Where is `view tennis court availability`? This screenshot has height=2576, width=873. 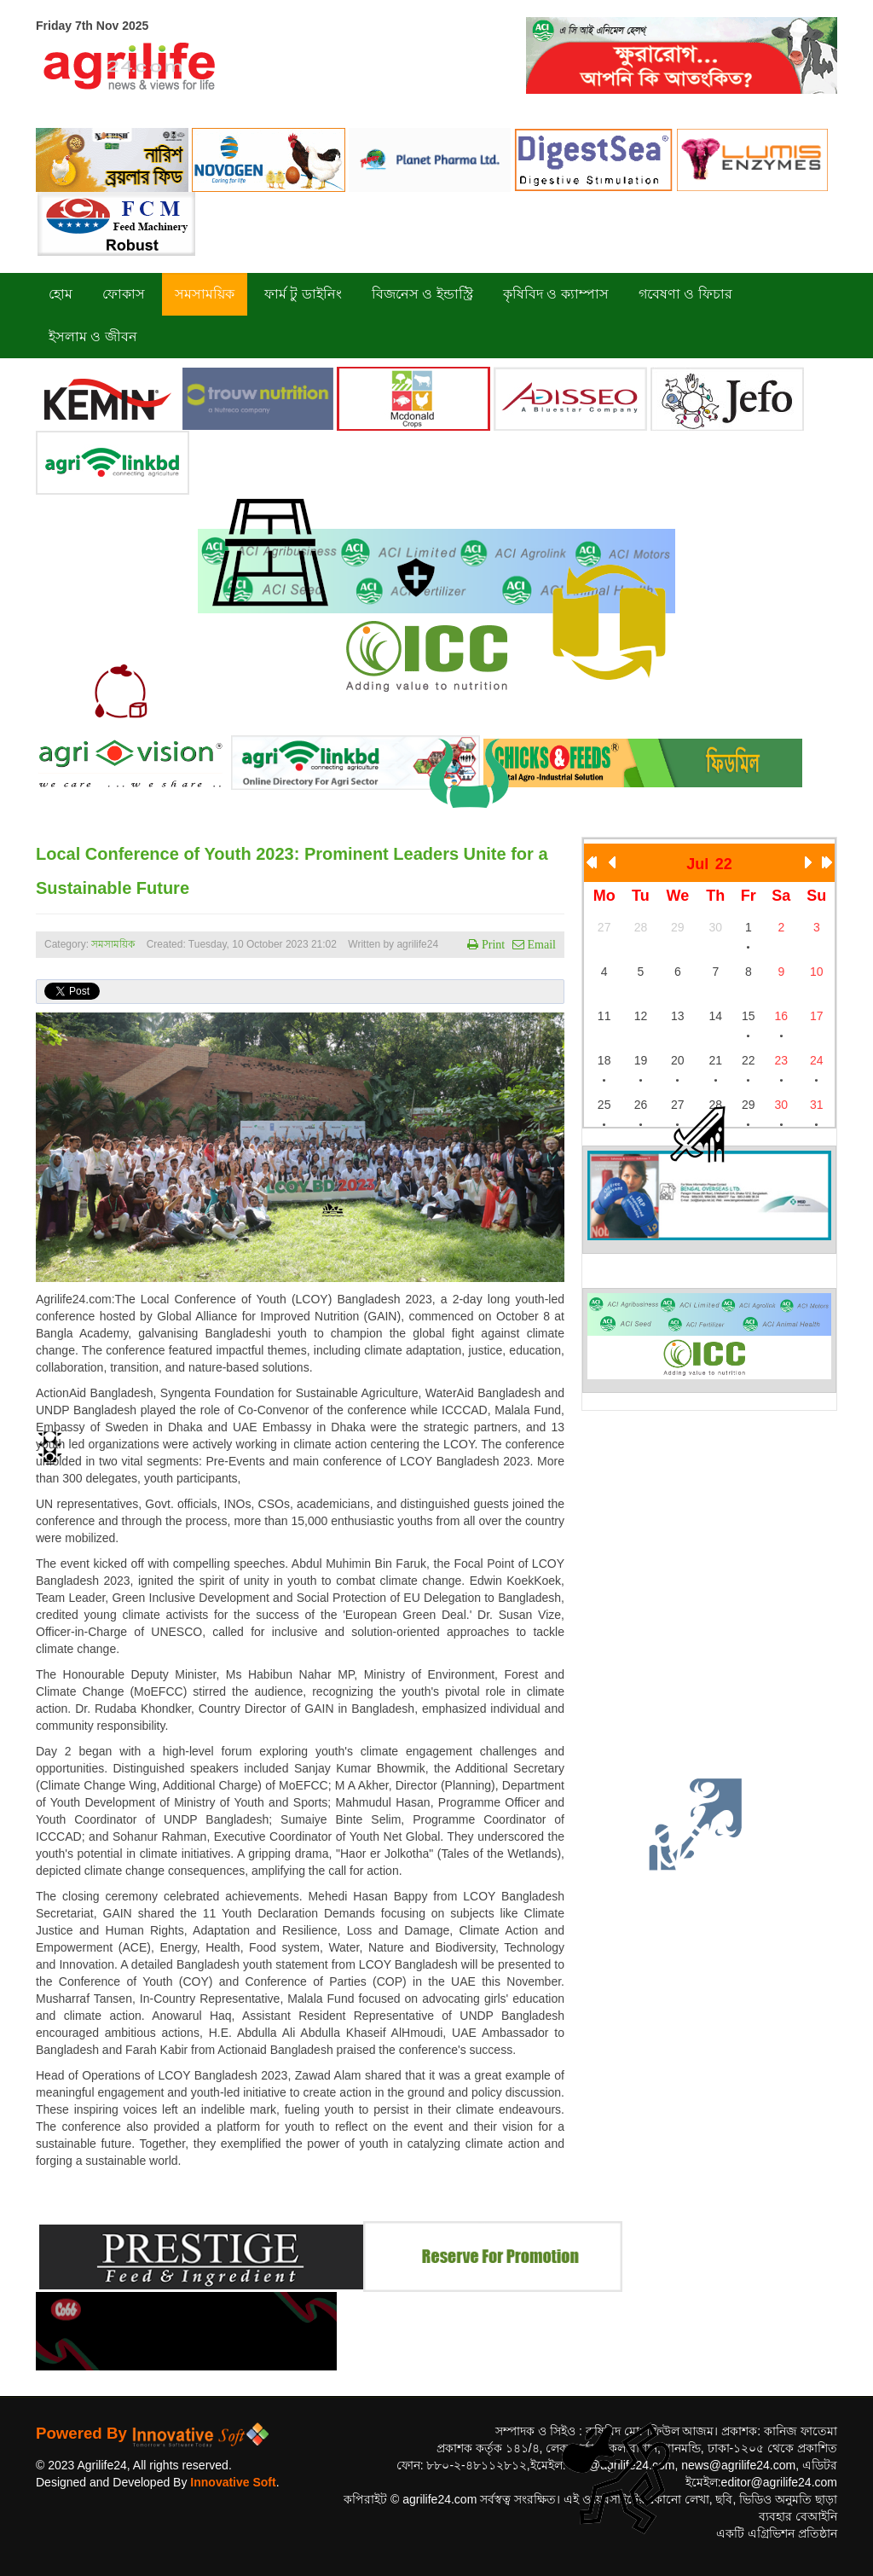 view tennis court availability is located at coordinates (270, 548).